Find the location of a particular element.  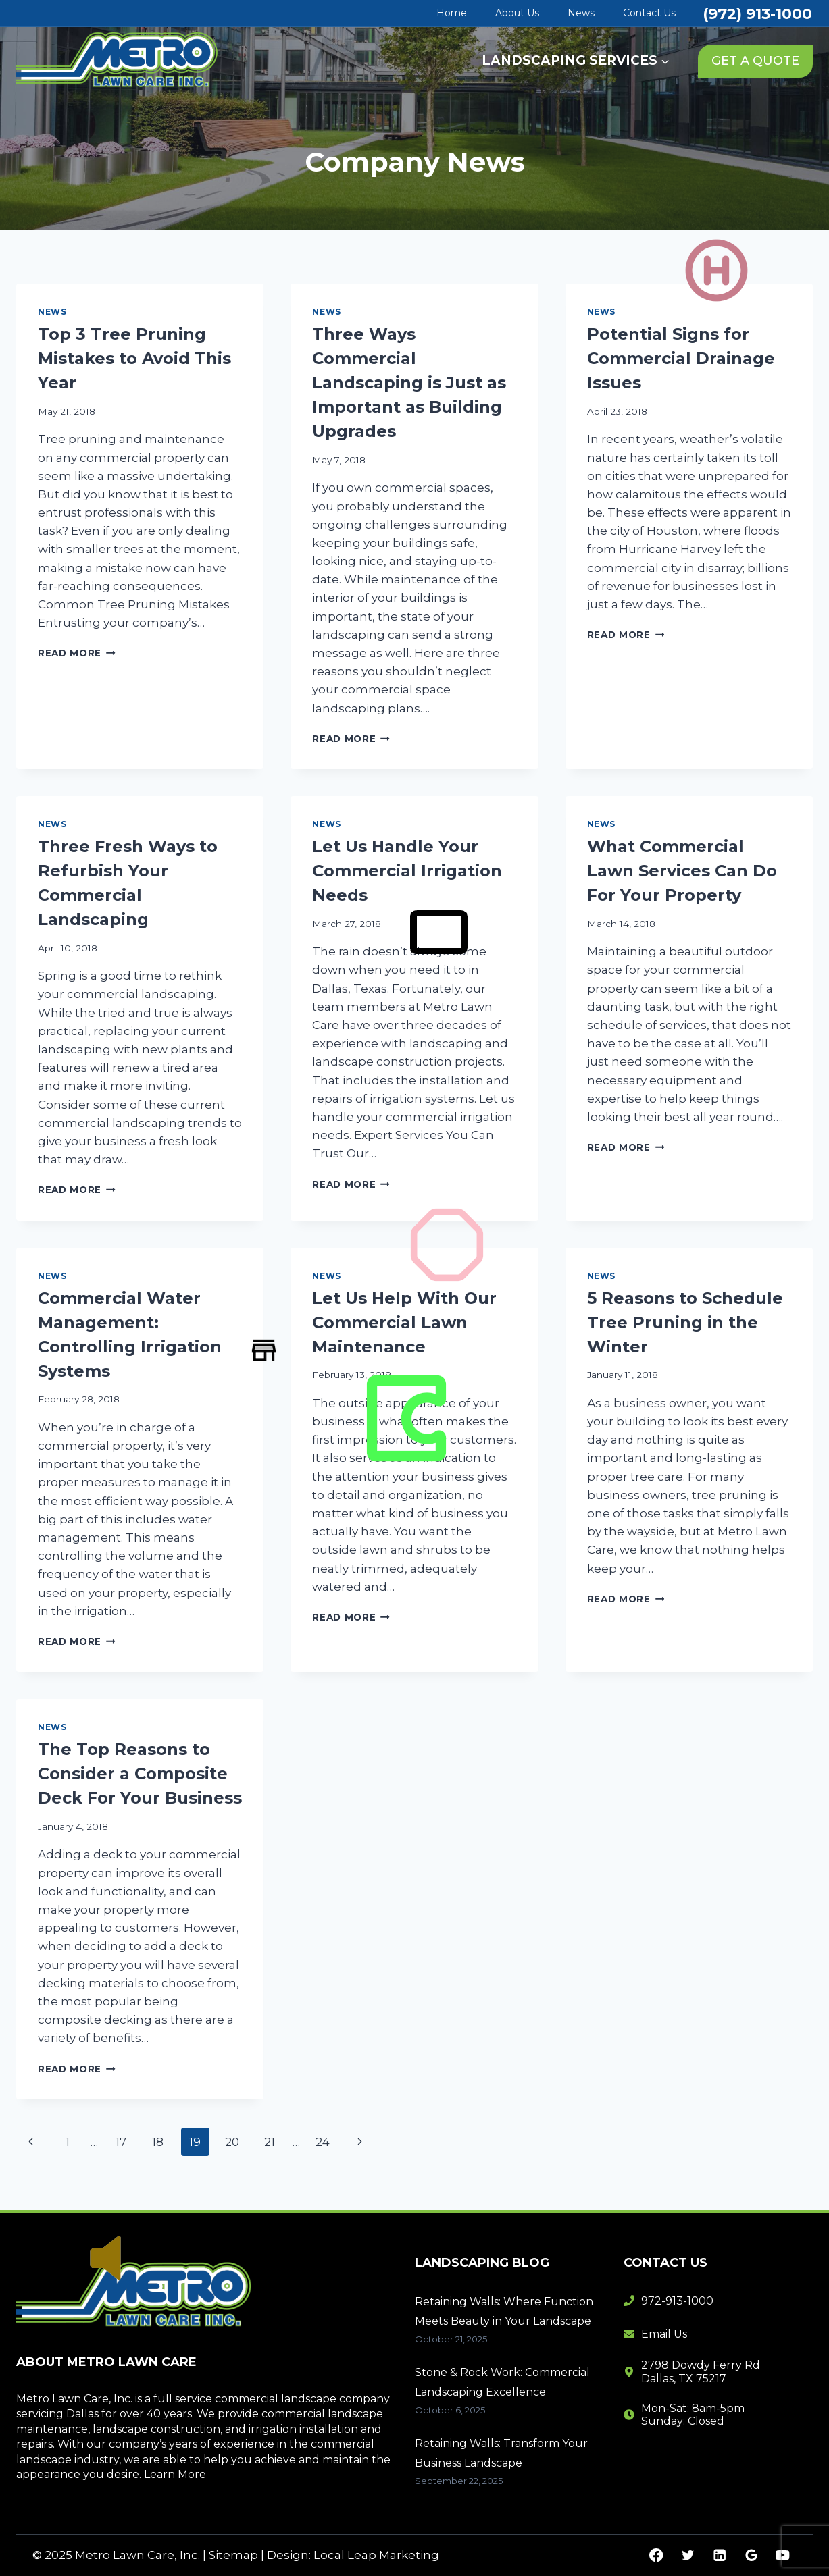

indicates a stop or warning state is located at coordinates (447, 1244).